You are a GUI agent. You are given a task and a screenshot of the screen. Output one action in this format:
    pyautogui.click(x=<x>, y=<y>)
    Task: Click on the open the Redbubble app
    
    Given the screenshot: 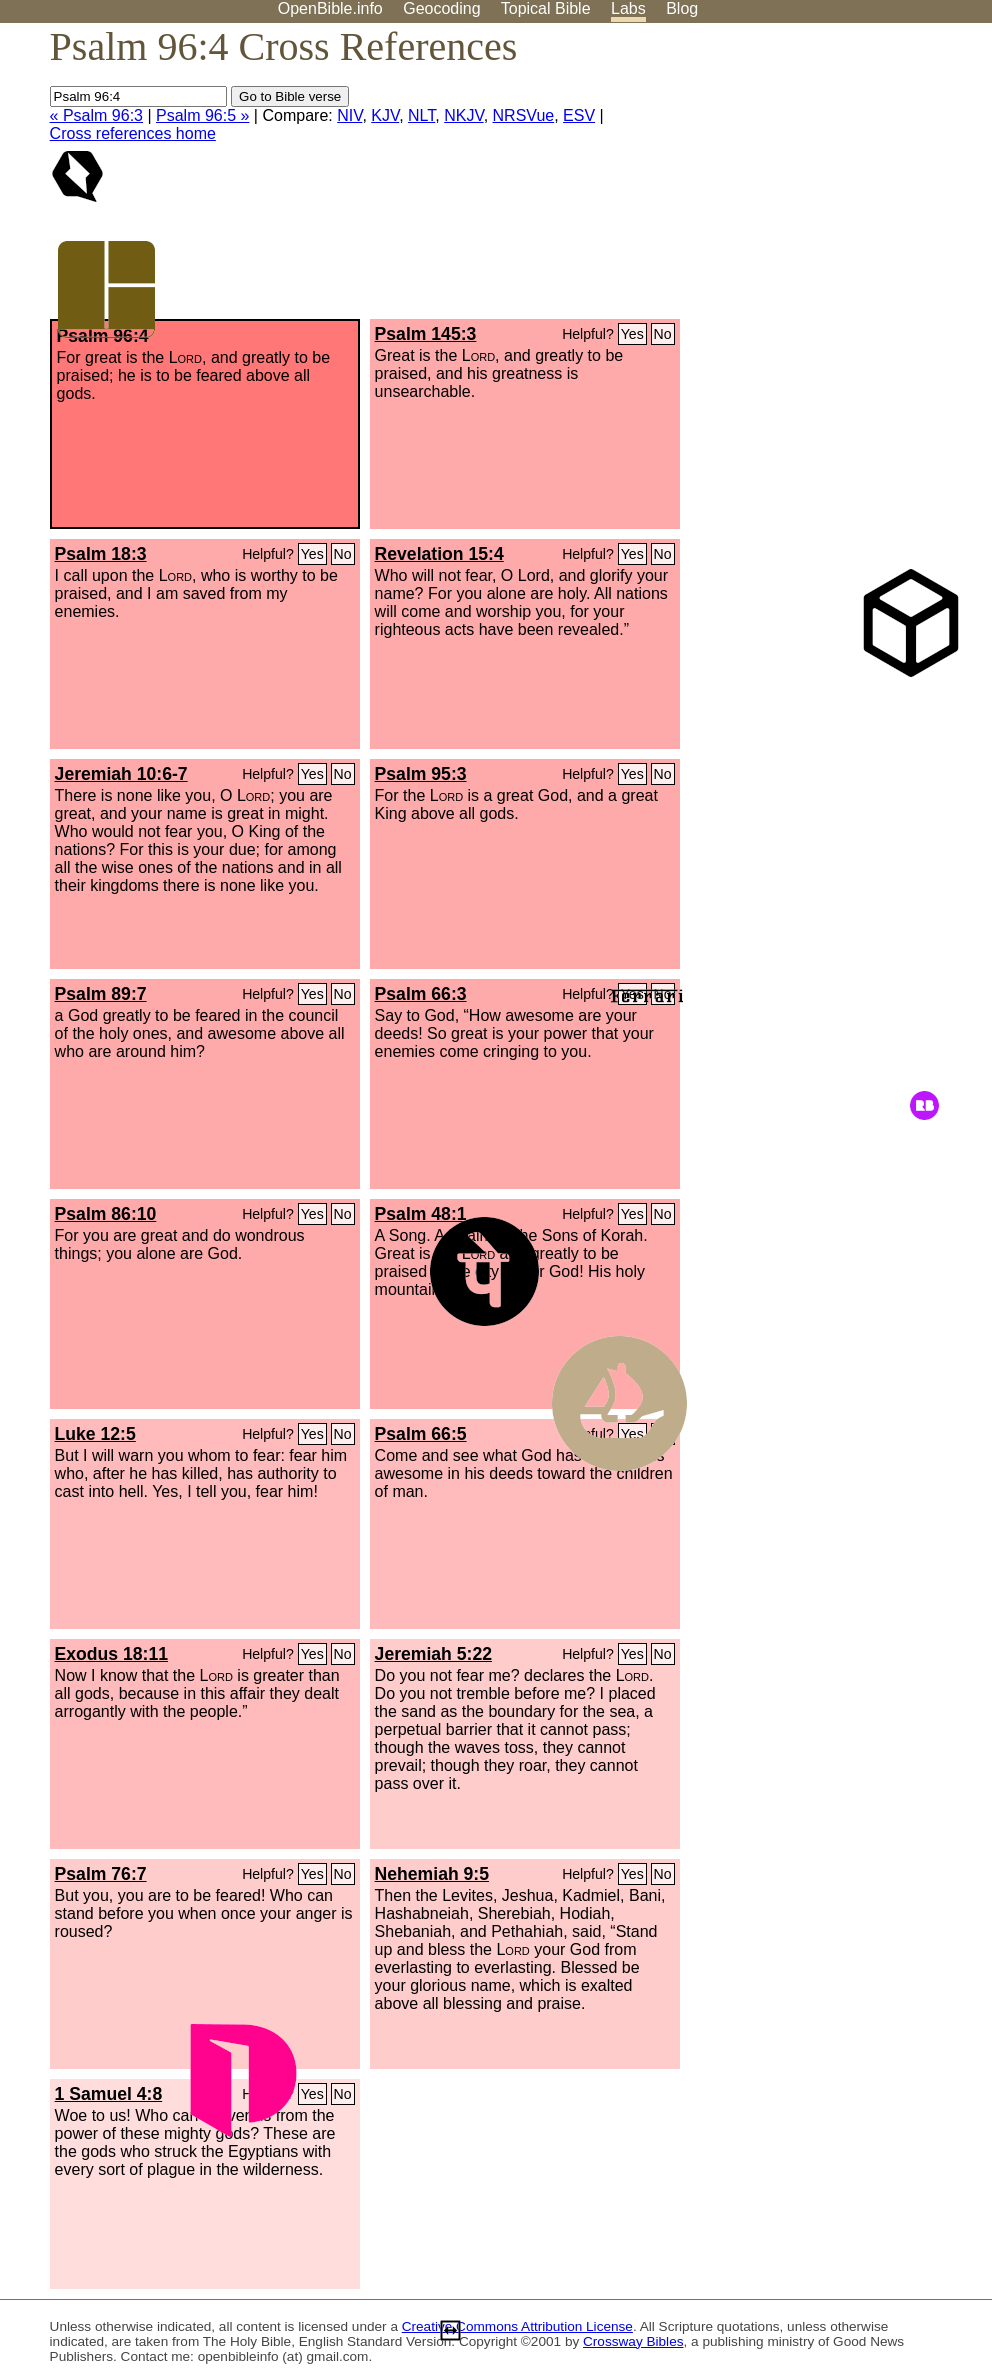 What is the action you would take?
    pyautogui.click(x=924, y=1105)
    